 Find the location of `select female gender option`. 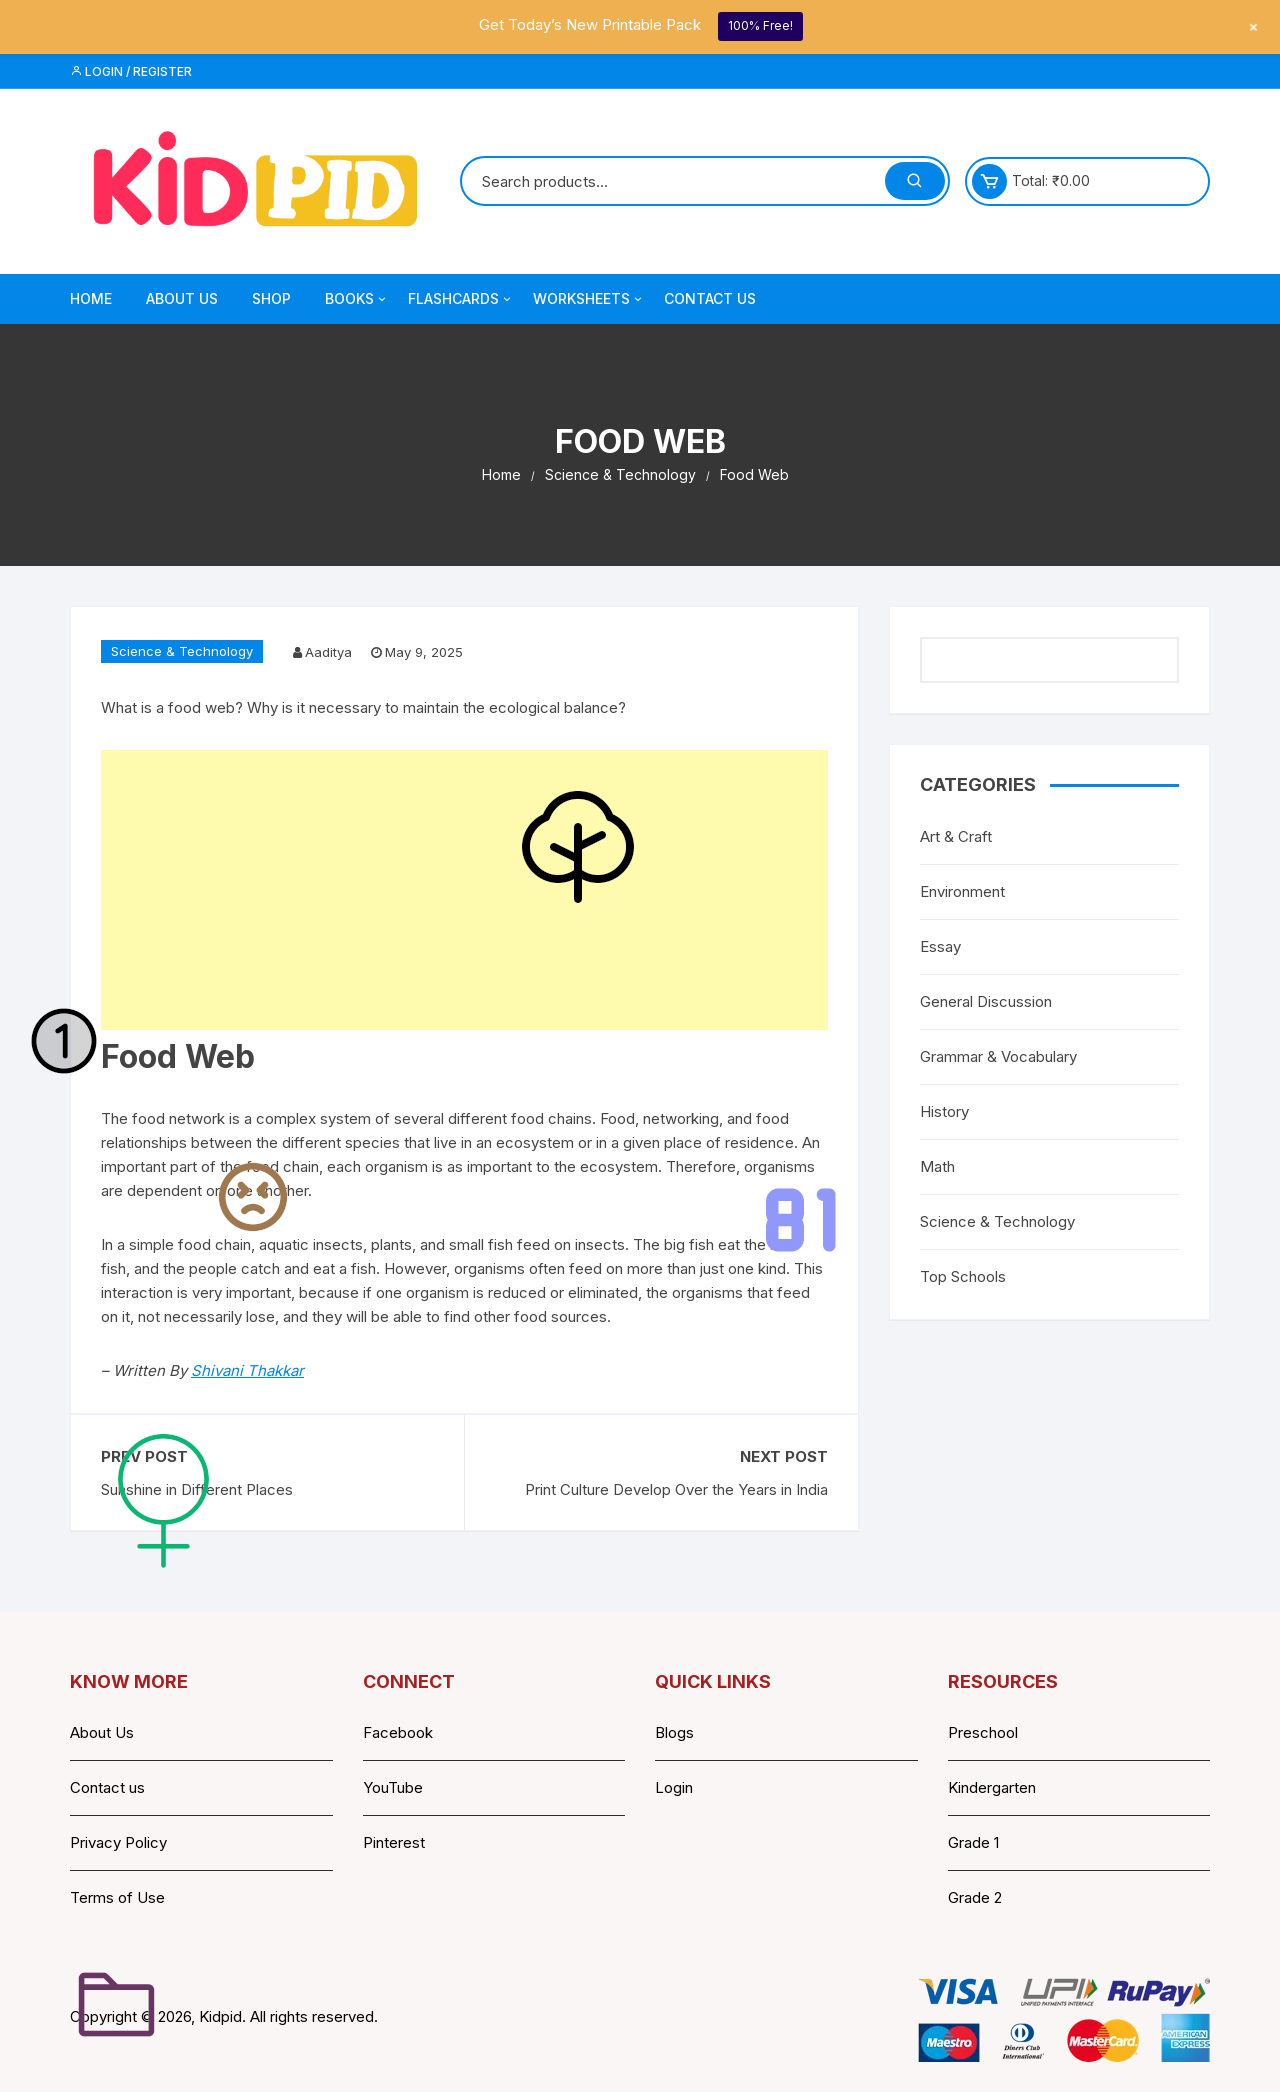

select female gender option is located at coordinates (163, 1498).